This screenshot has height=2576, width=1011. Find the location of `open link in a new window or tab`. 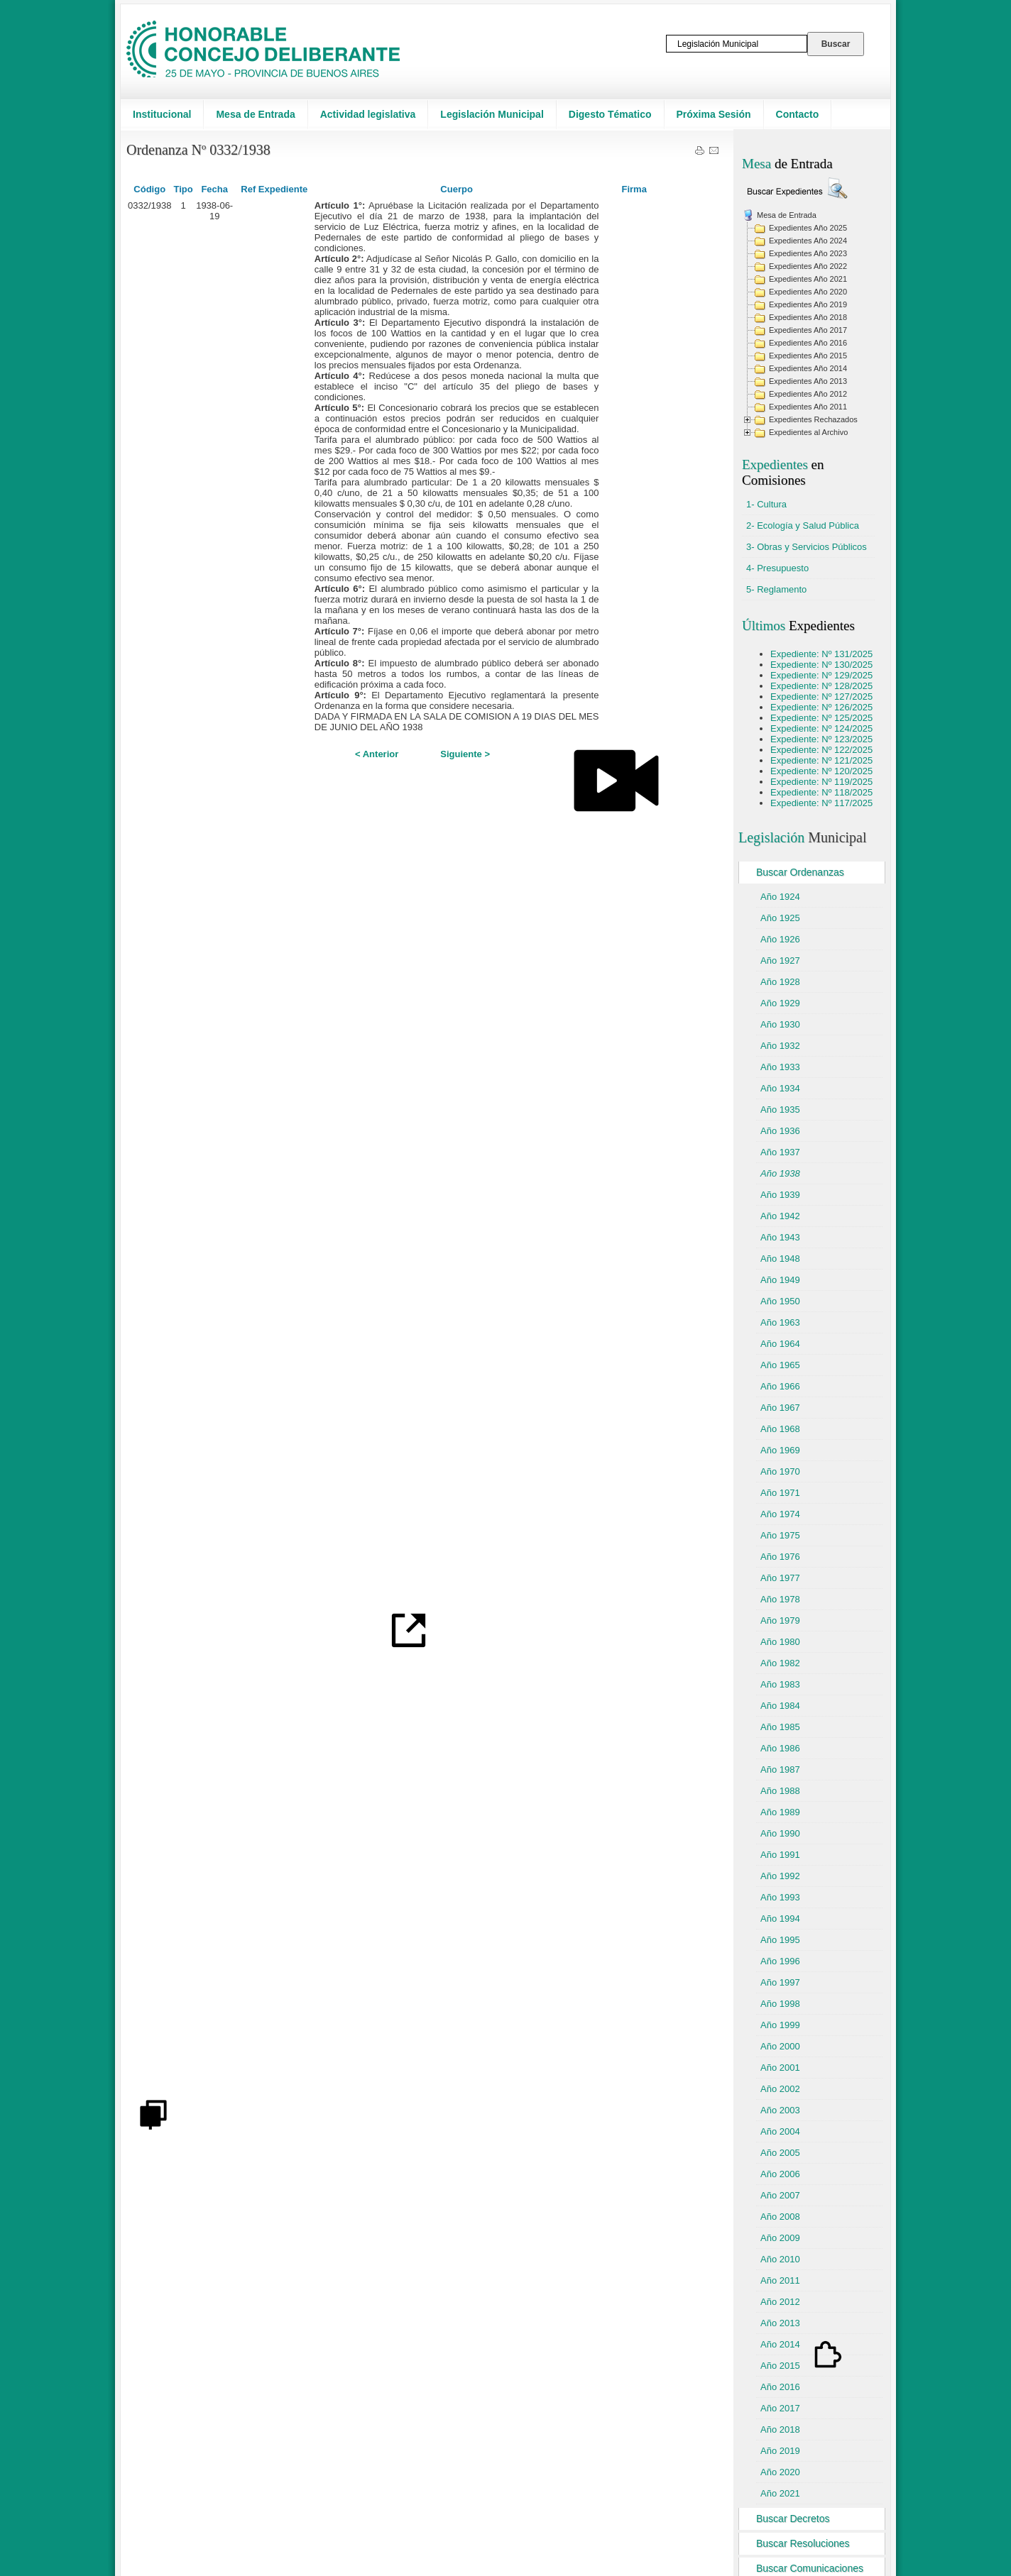

open link in a new window or tab is located at coordinates (408, 1630).